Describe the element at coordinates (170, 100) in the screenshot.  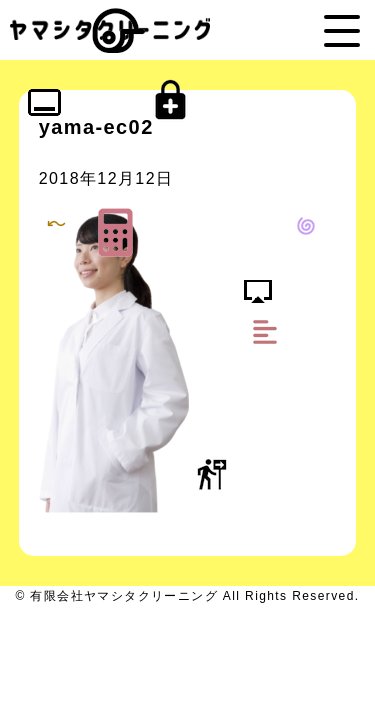
I see `enable enhanced encryption for secure communication` at that location.